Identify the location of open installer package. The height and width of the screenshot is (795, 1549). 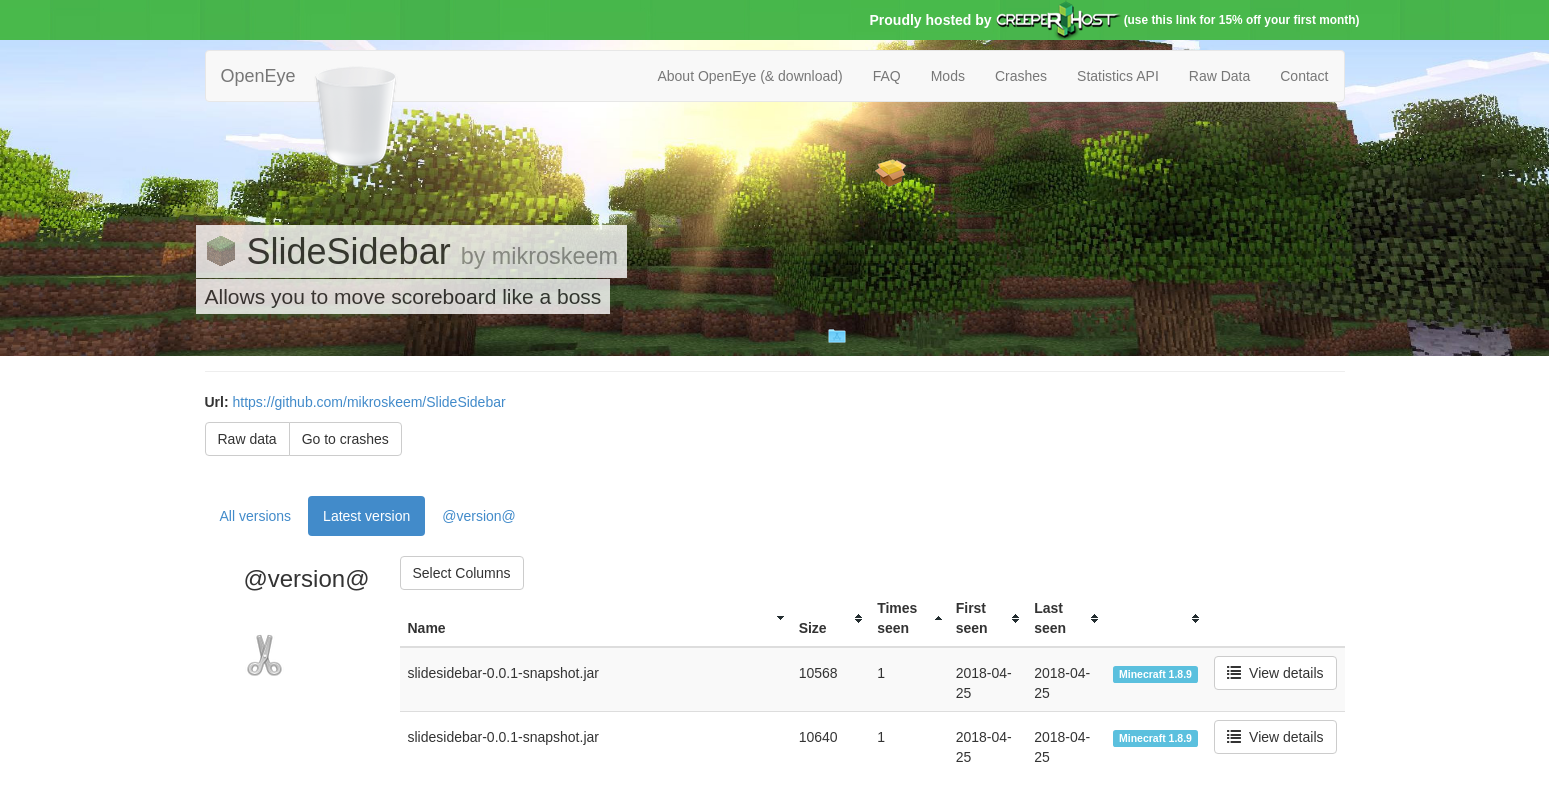
(891, 173).